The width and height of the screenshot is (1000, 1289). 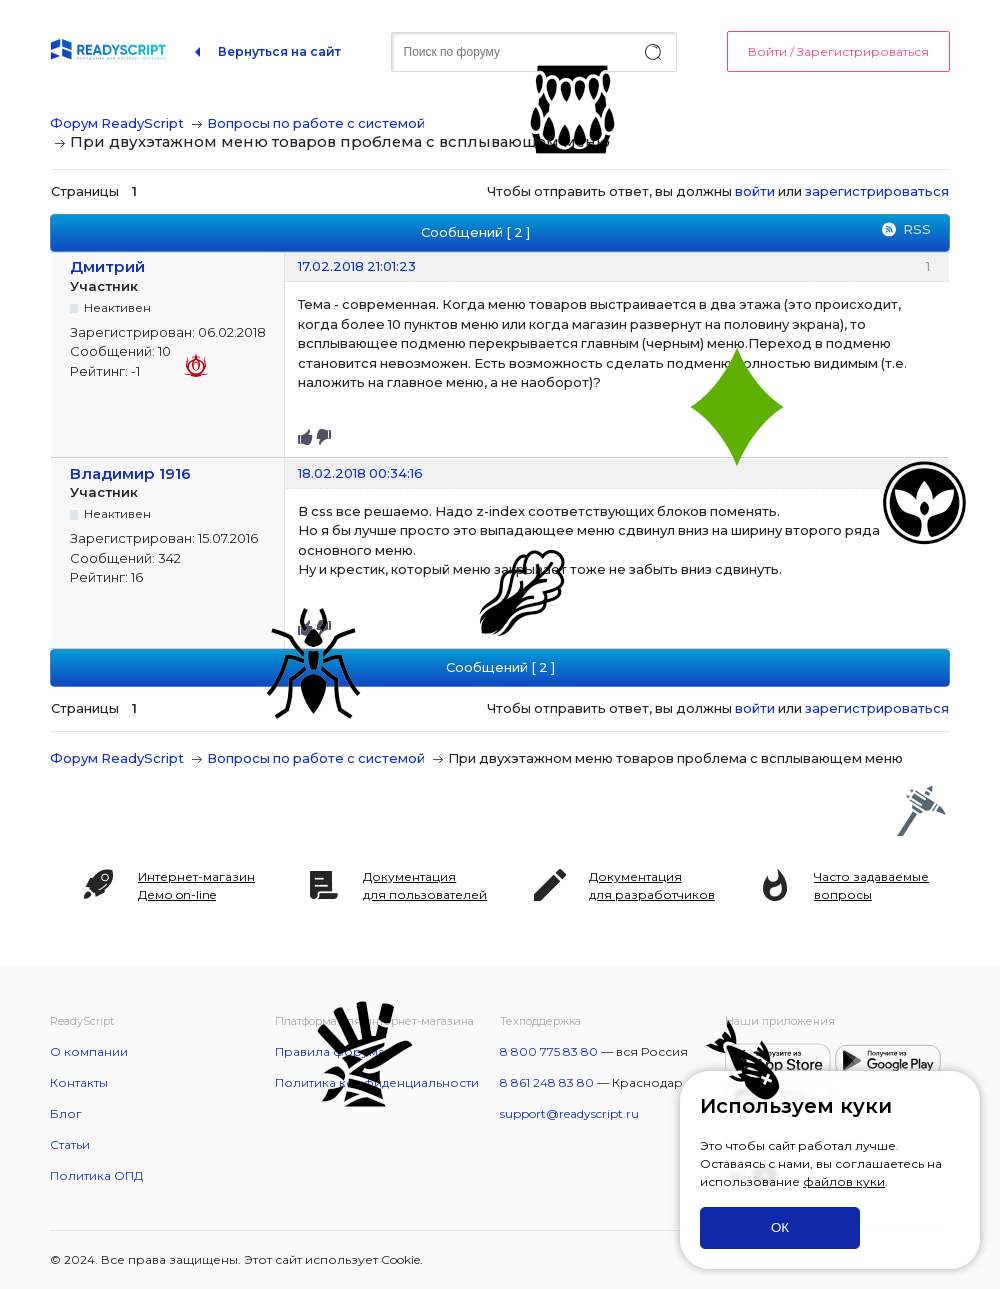 What do you see at coordinates (742, 1059) in the screenshot?
I see `indicates a food item or meal in a cooking game` at bounding box center [742, 1059].